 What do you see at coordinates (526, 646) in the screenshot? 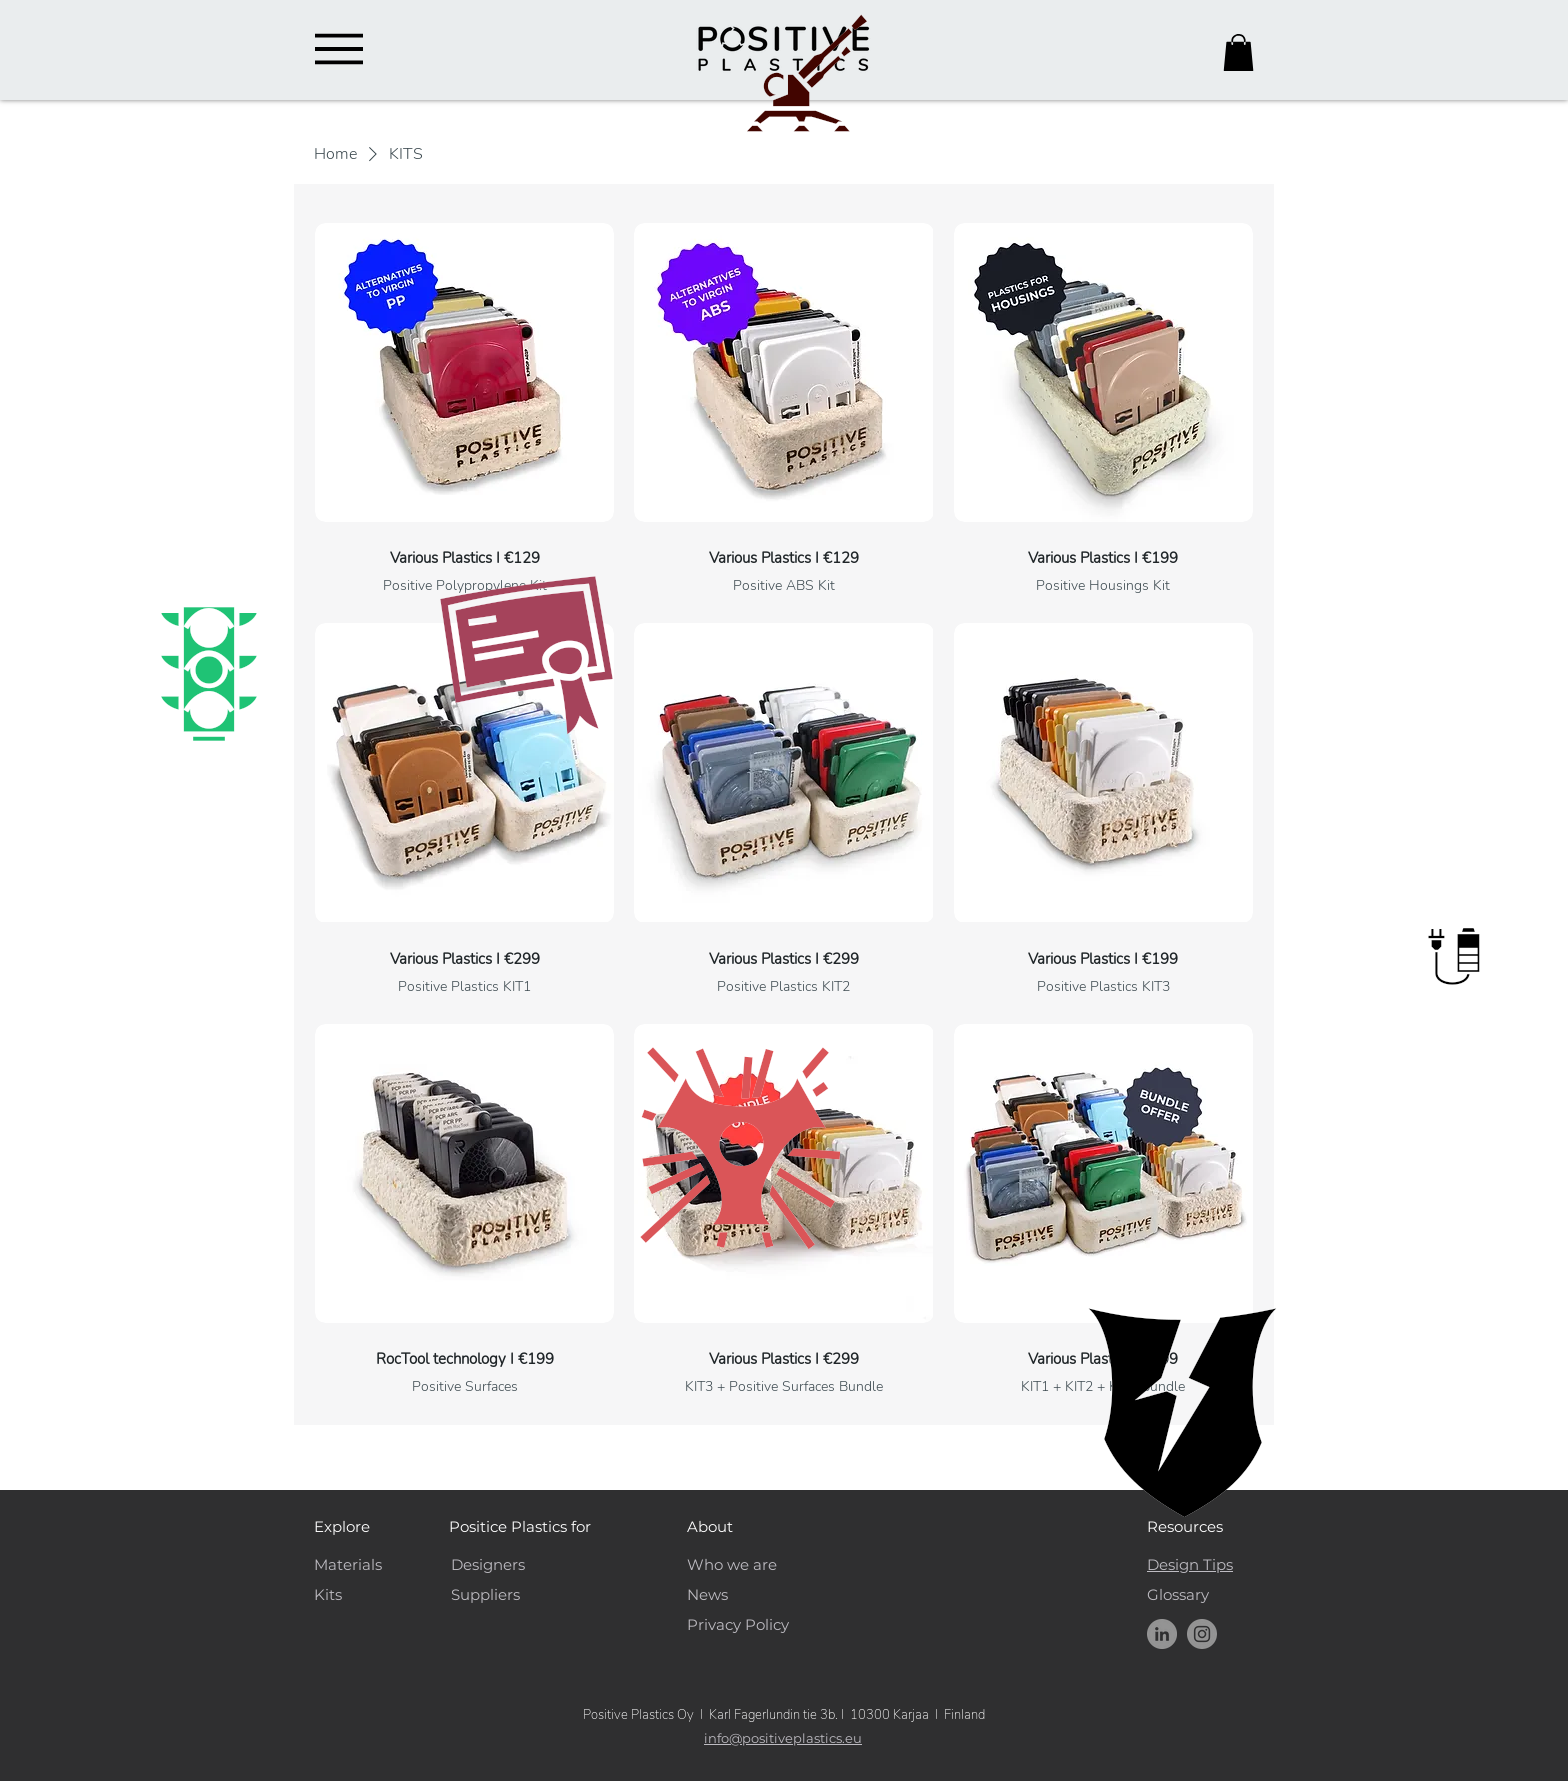
I see `view your certificates or achievements` at bounding box center [526, 646].